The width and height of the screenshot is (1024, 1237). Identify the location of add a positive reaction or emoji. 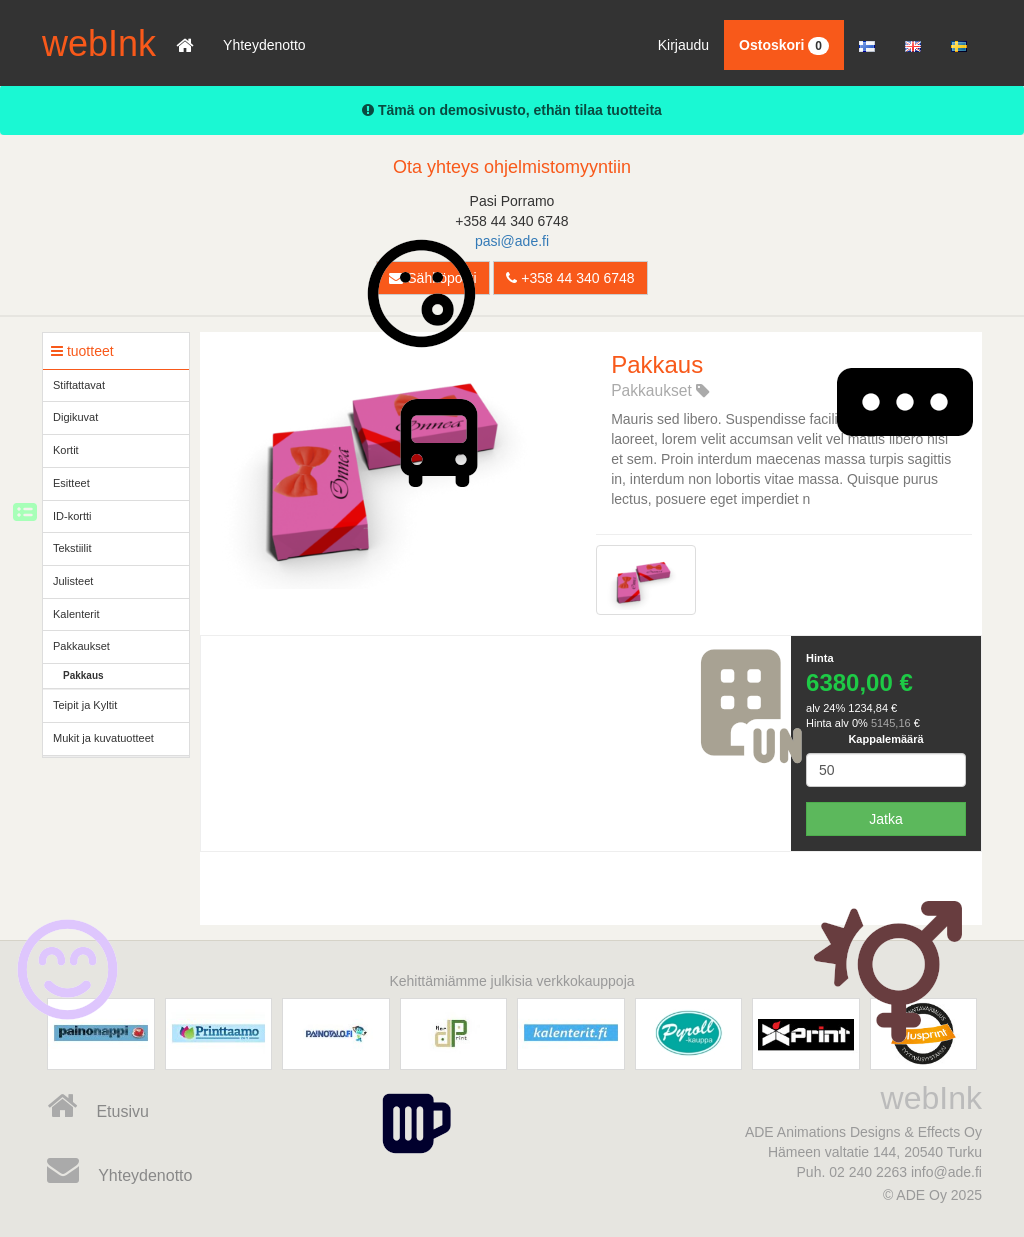
(67, 969).